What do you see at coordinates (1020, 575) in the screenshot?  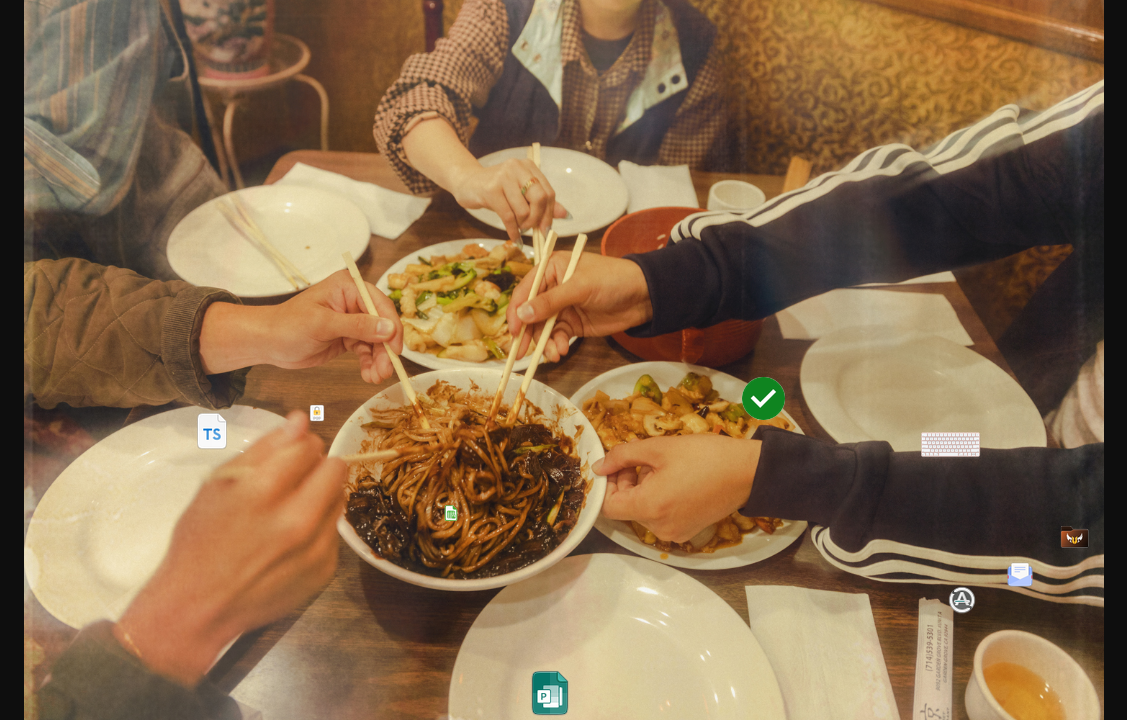 I see `mark email as read` at bounding box center [1020, 575].